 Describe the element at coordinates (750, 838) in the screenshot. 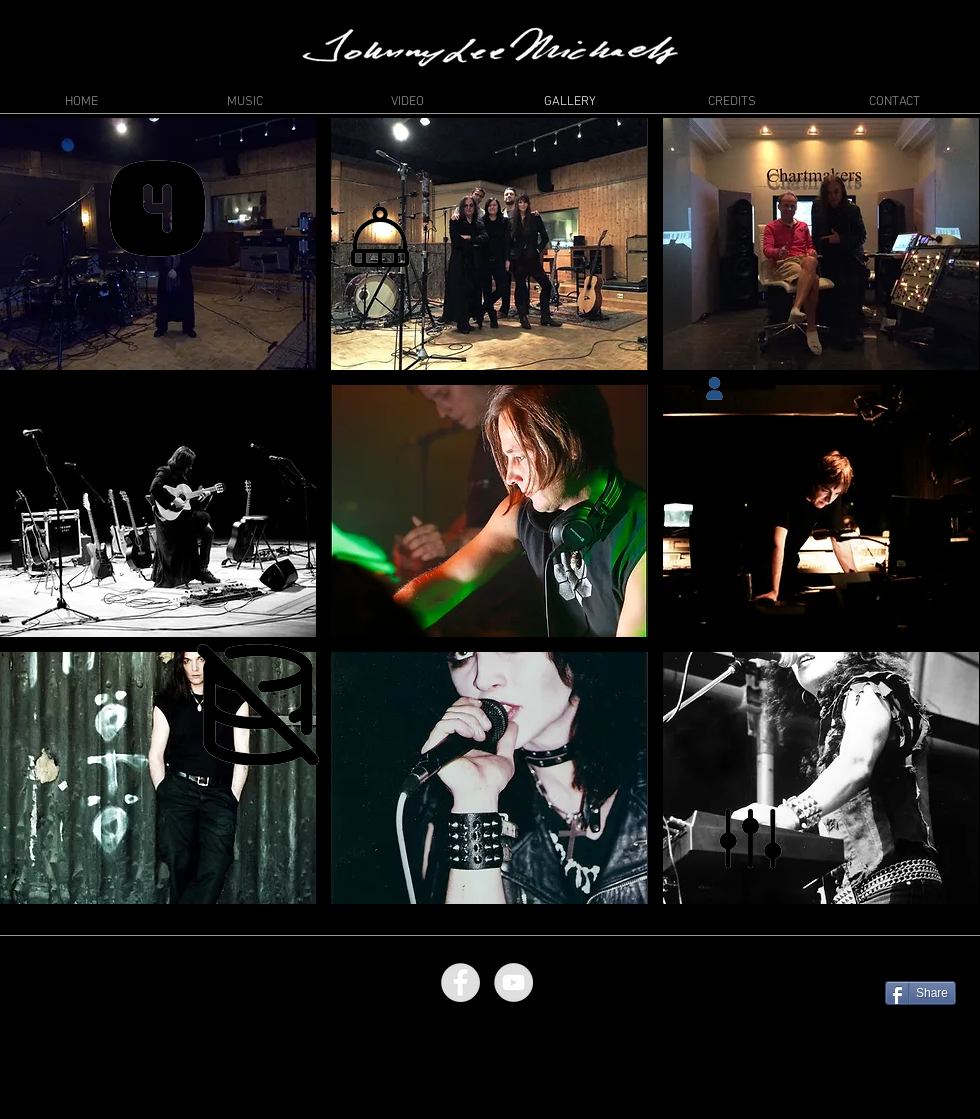

I see `adjust settings or preferences` at that location.